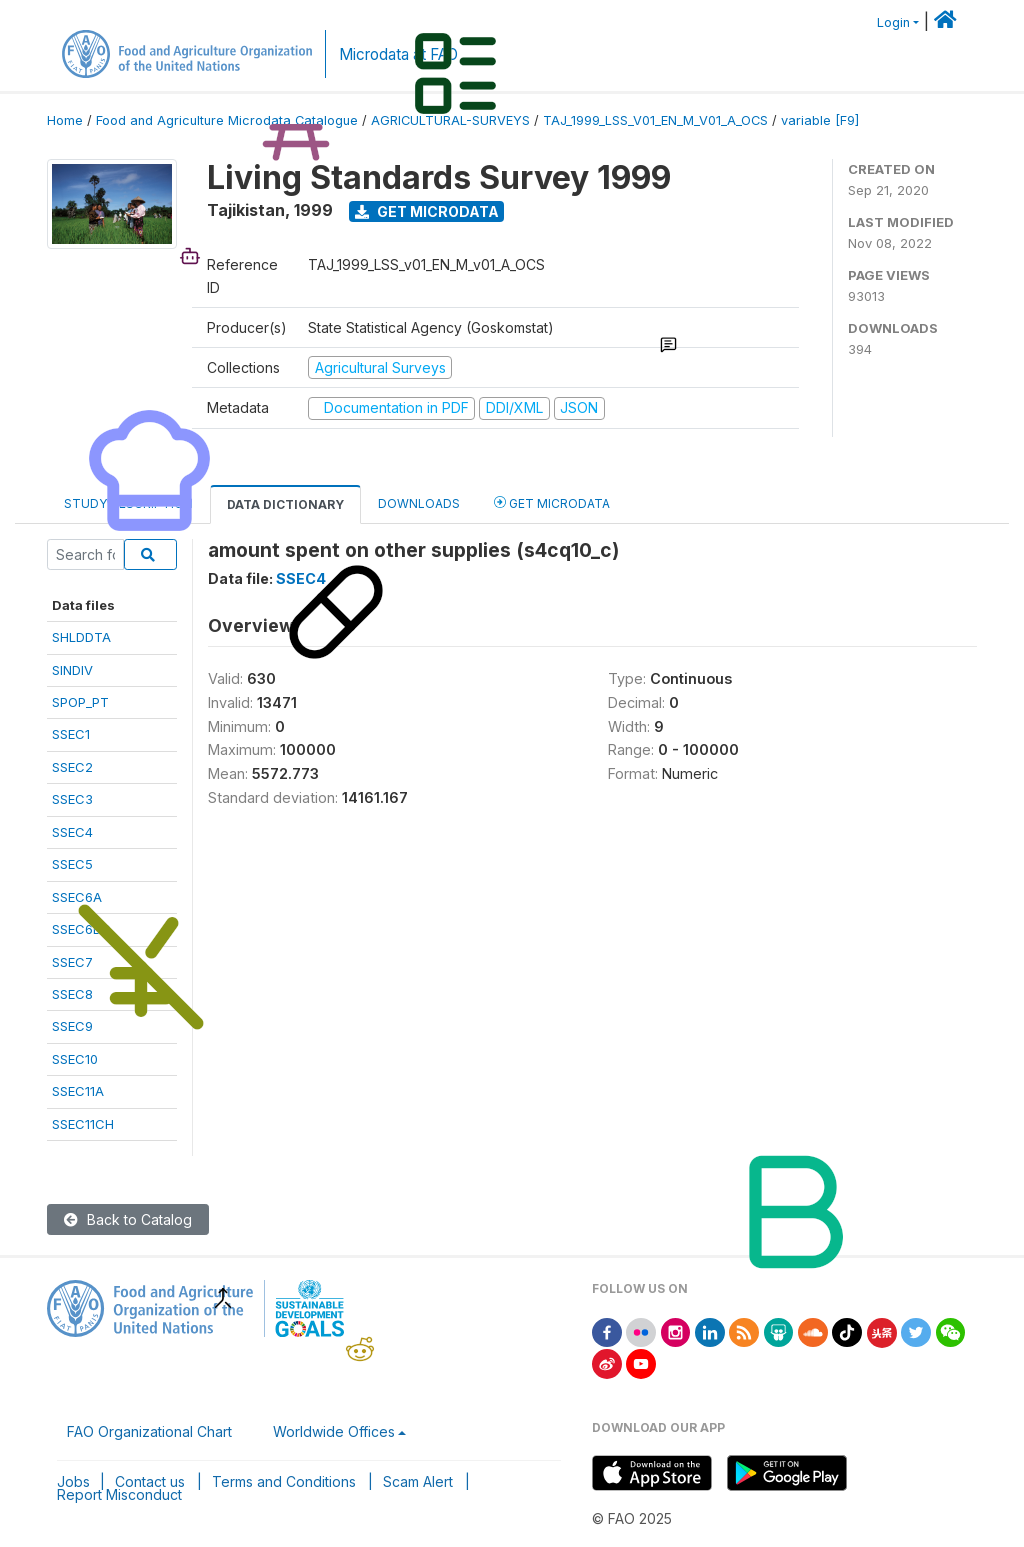  Describe the element at coordinates (296, 144) in the screenshot. I see `find nearby picnic areas` at that location.